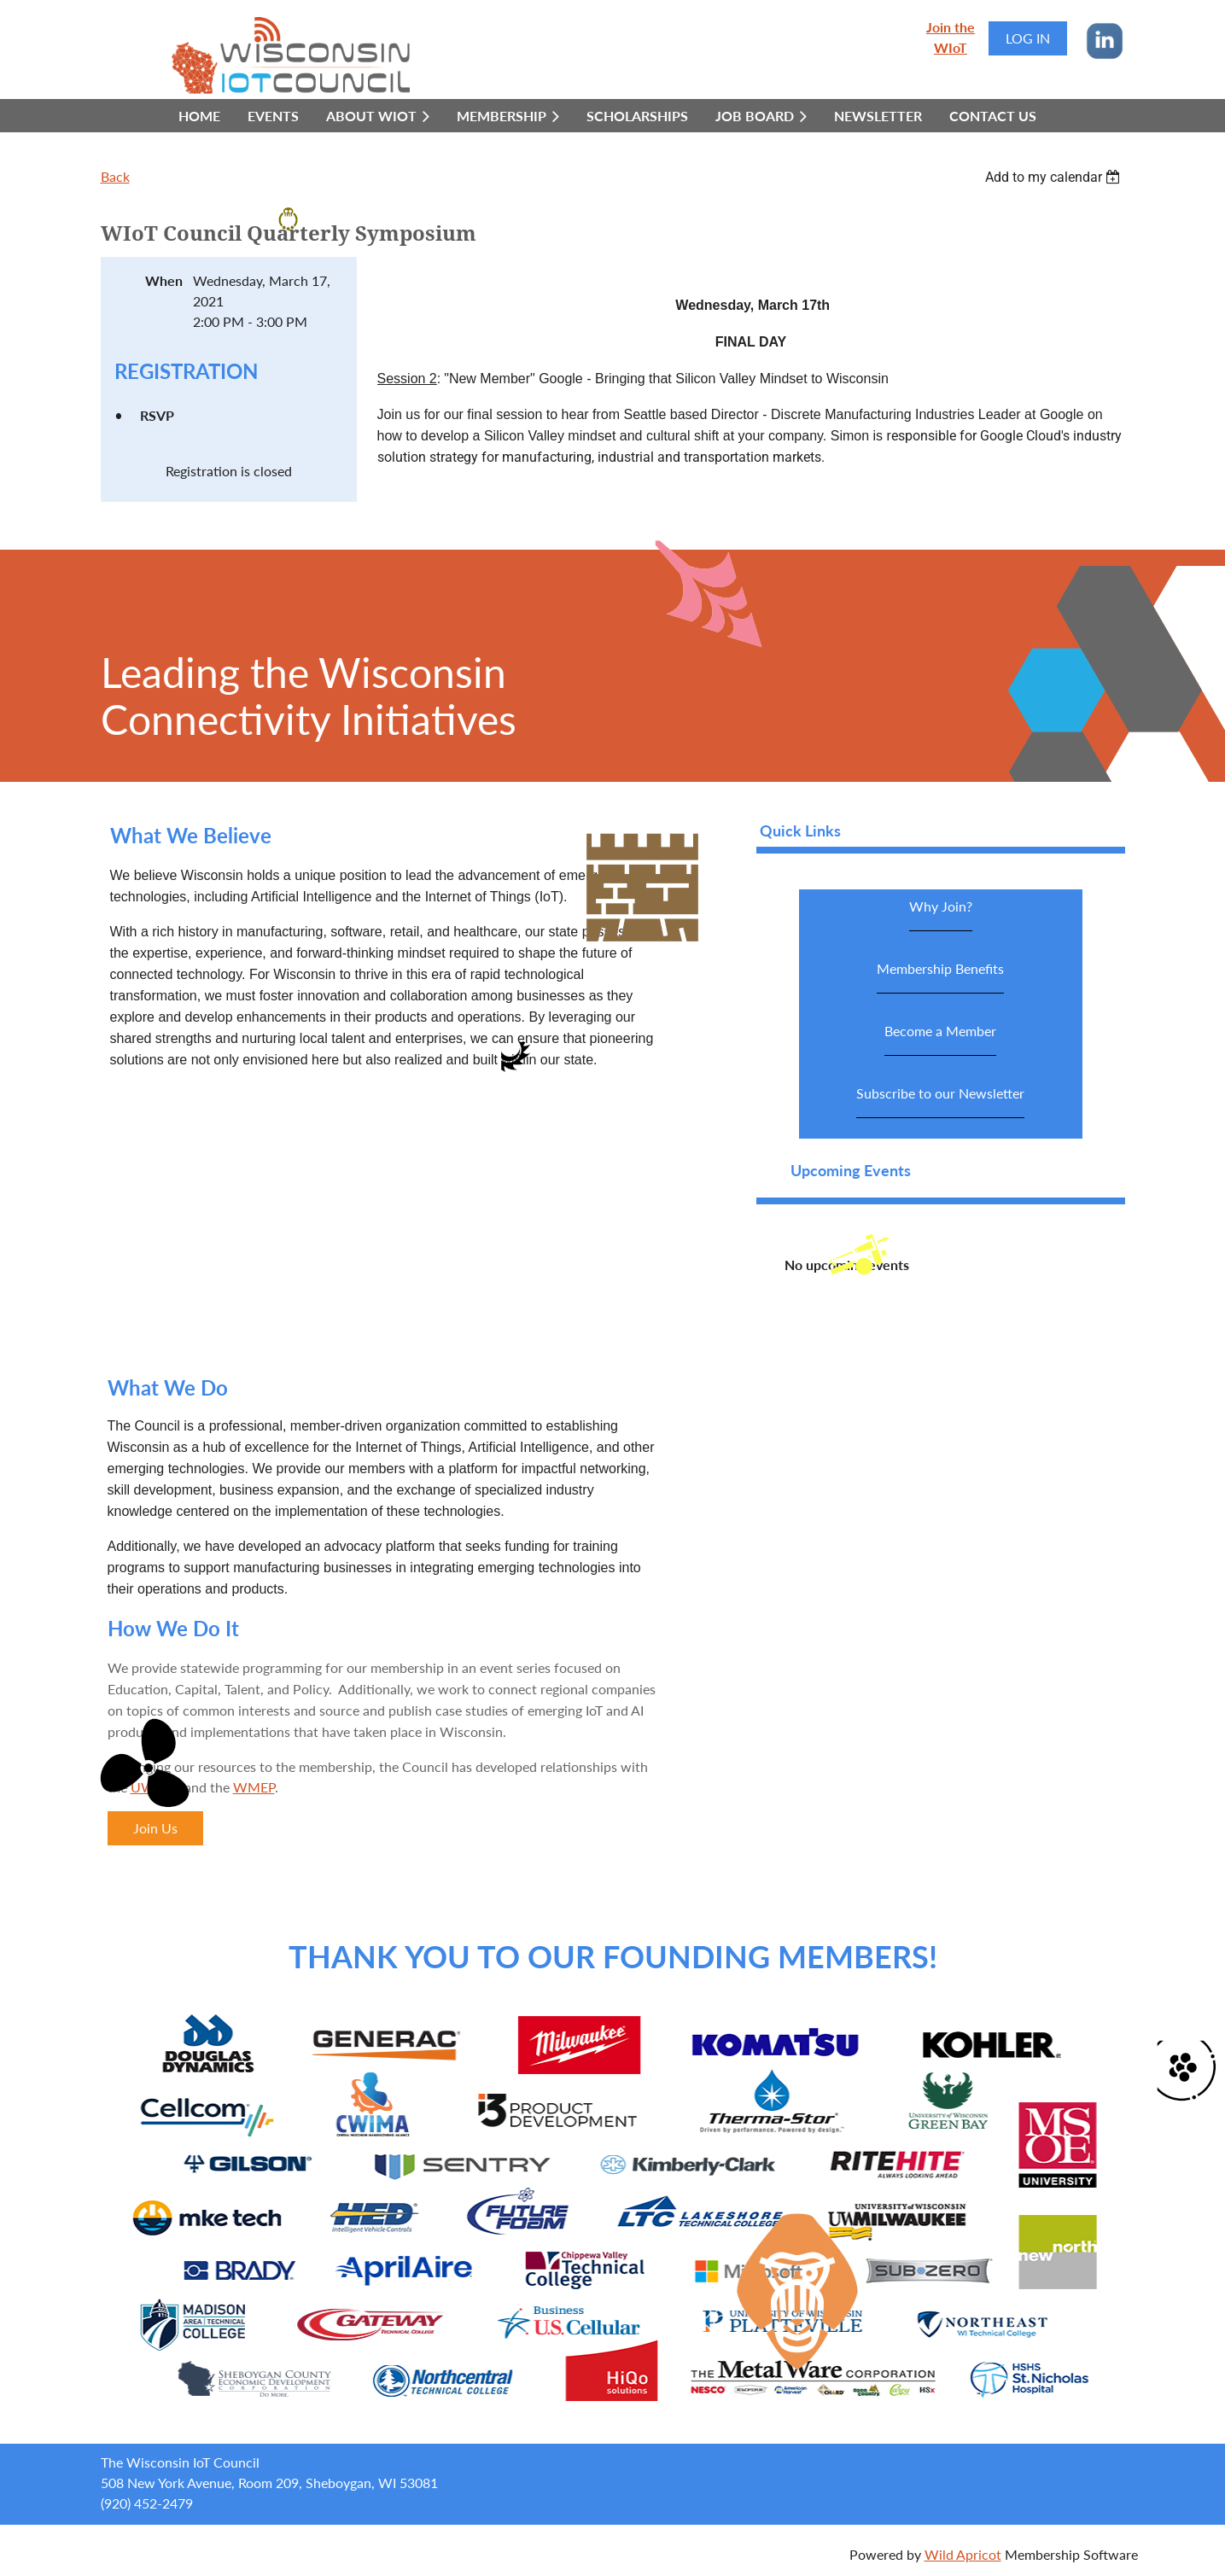  I want to click on launch projectile weapon in game, so click(709, 594).